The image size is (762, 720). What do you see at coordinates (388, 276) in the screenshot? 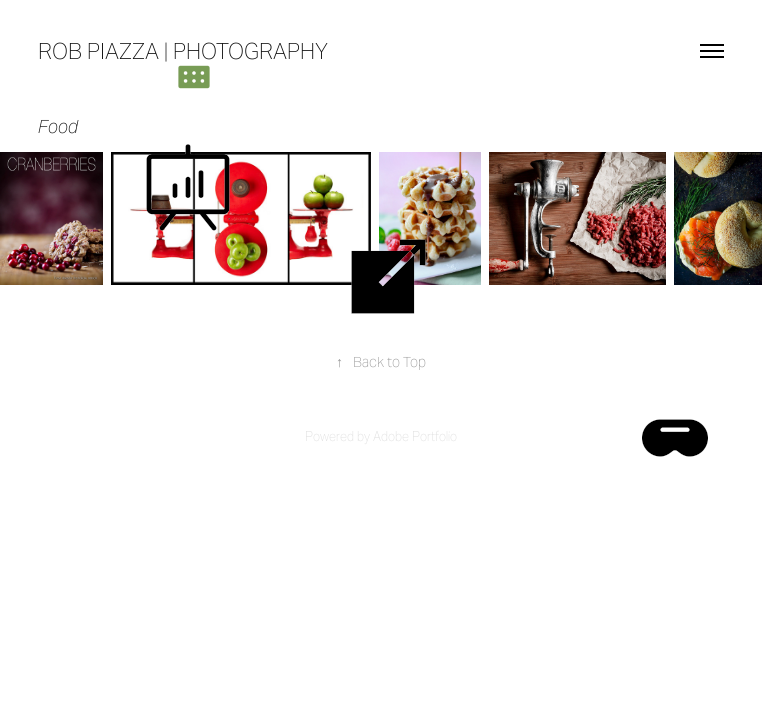
I see `open link in new tab or window` at bounding box center [388, 276].